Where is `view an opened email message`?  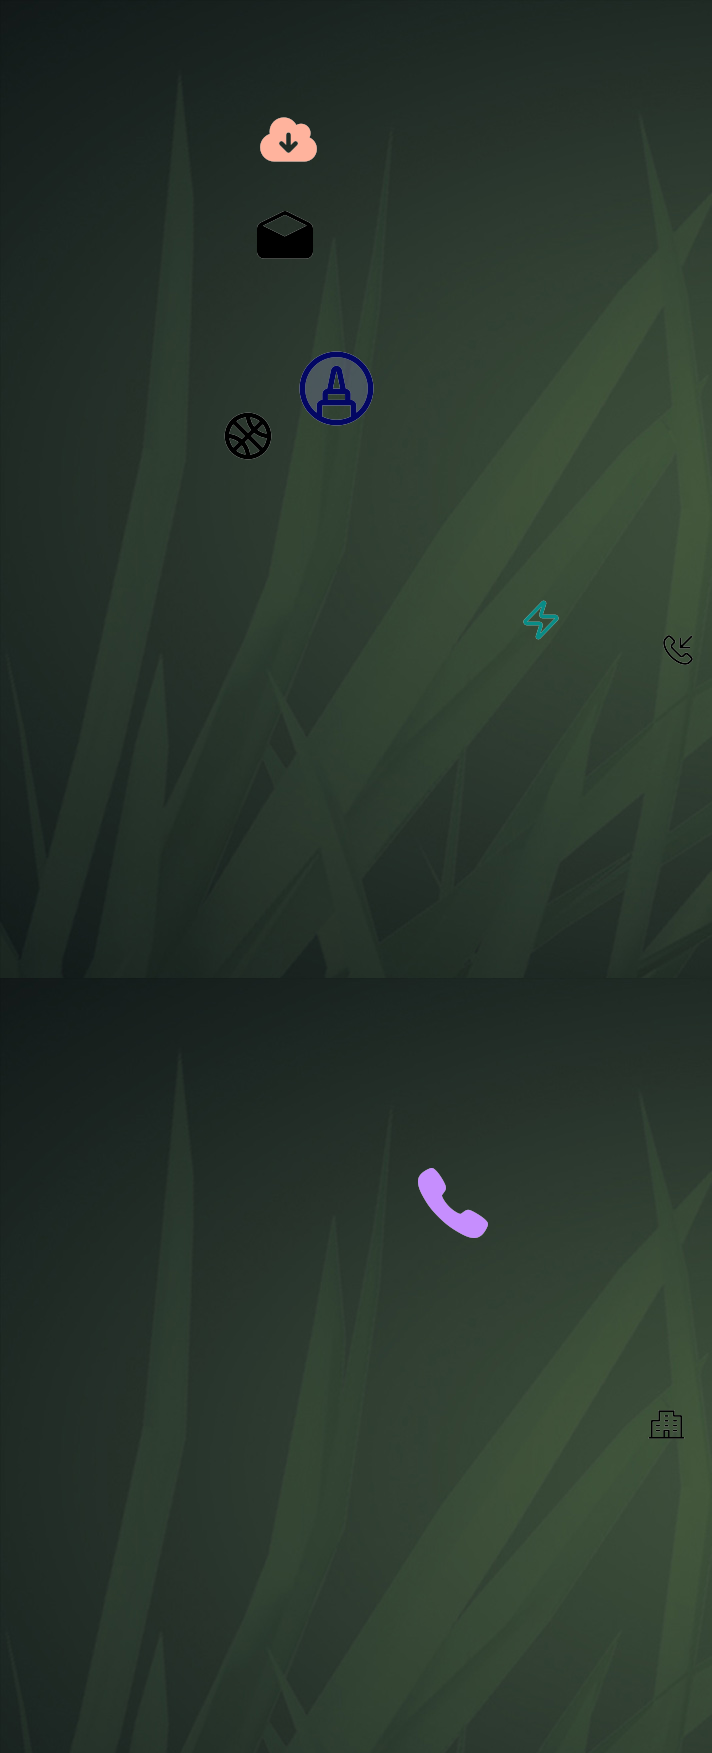
view an opened email message is located at coordinates (285, 235).